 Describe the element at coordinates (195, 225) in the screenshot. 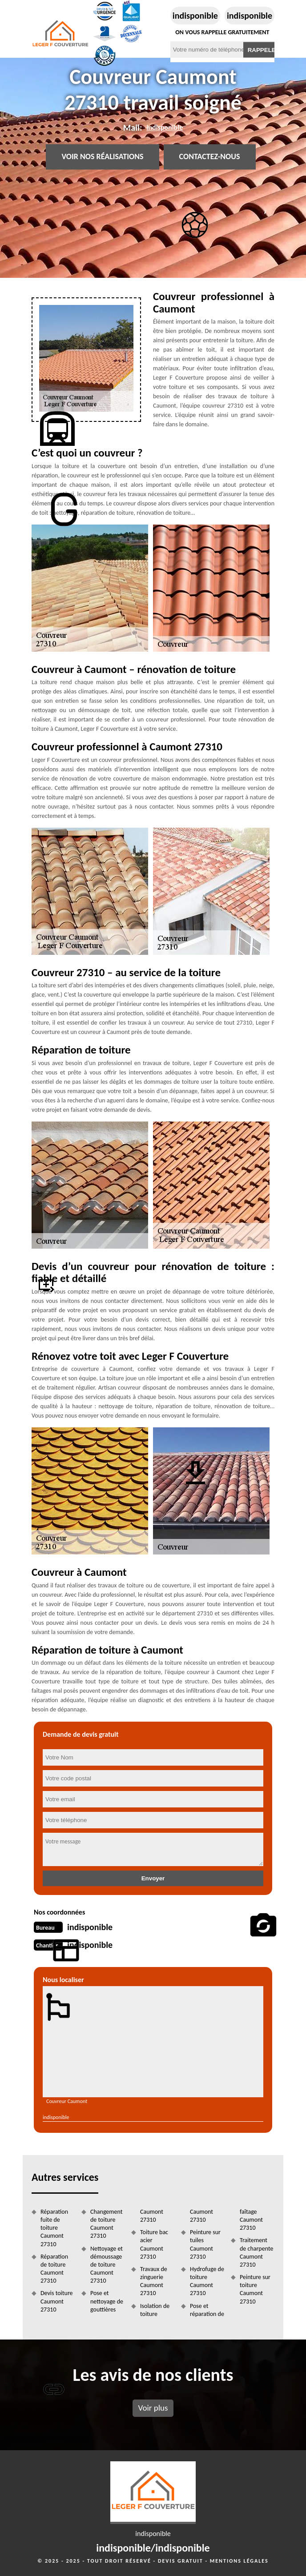

I see `access sports or soccer-related content` at that location.